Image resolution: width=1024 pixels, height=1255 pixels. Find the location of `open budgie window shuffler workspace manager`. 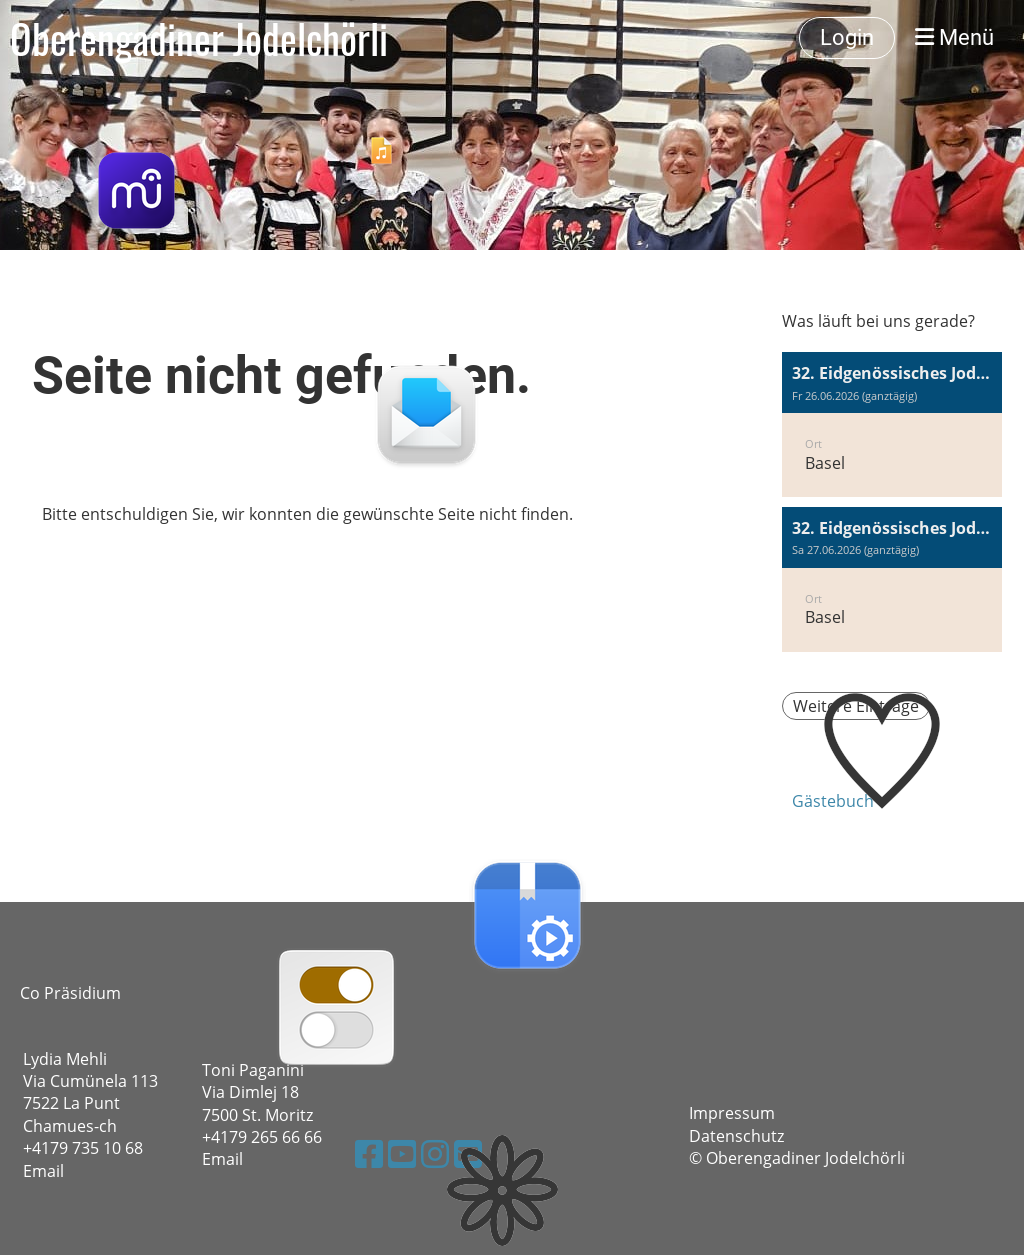

open budgie window shuffler workspace manager is located at coordinates (502, 1190).